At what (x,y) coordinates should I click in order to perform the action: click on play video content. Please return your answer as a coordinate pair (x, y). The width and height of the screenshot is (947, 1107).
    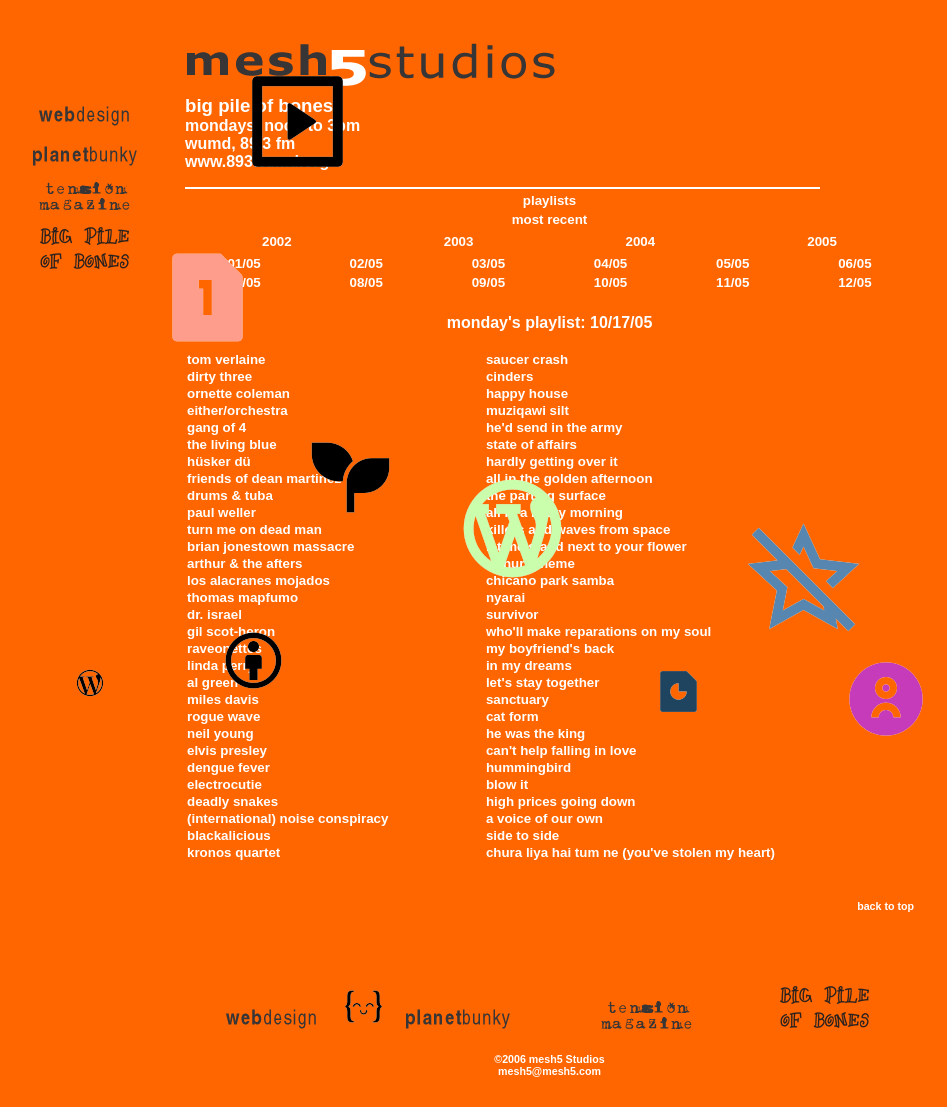
    Looking at the image, I should click on (297, 121).